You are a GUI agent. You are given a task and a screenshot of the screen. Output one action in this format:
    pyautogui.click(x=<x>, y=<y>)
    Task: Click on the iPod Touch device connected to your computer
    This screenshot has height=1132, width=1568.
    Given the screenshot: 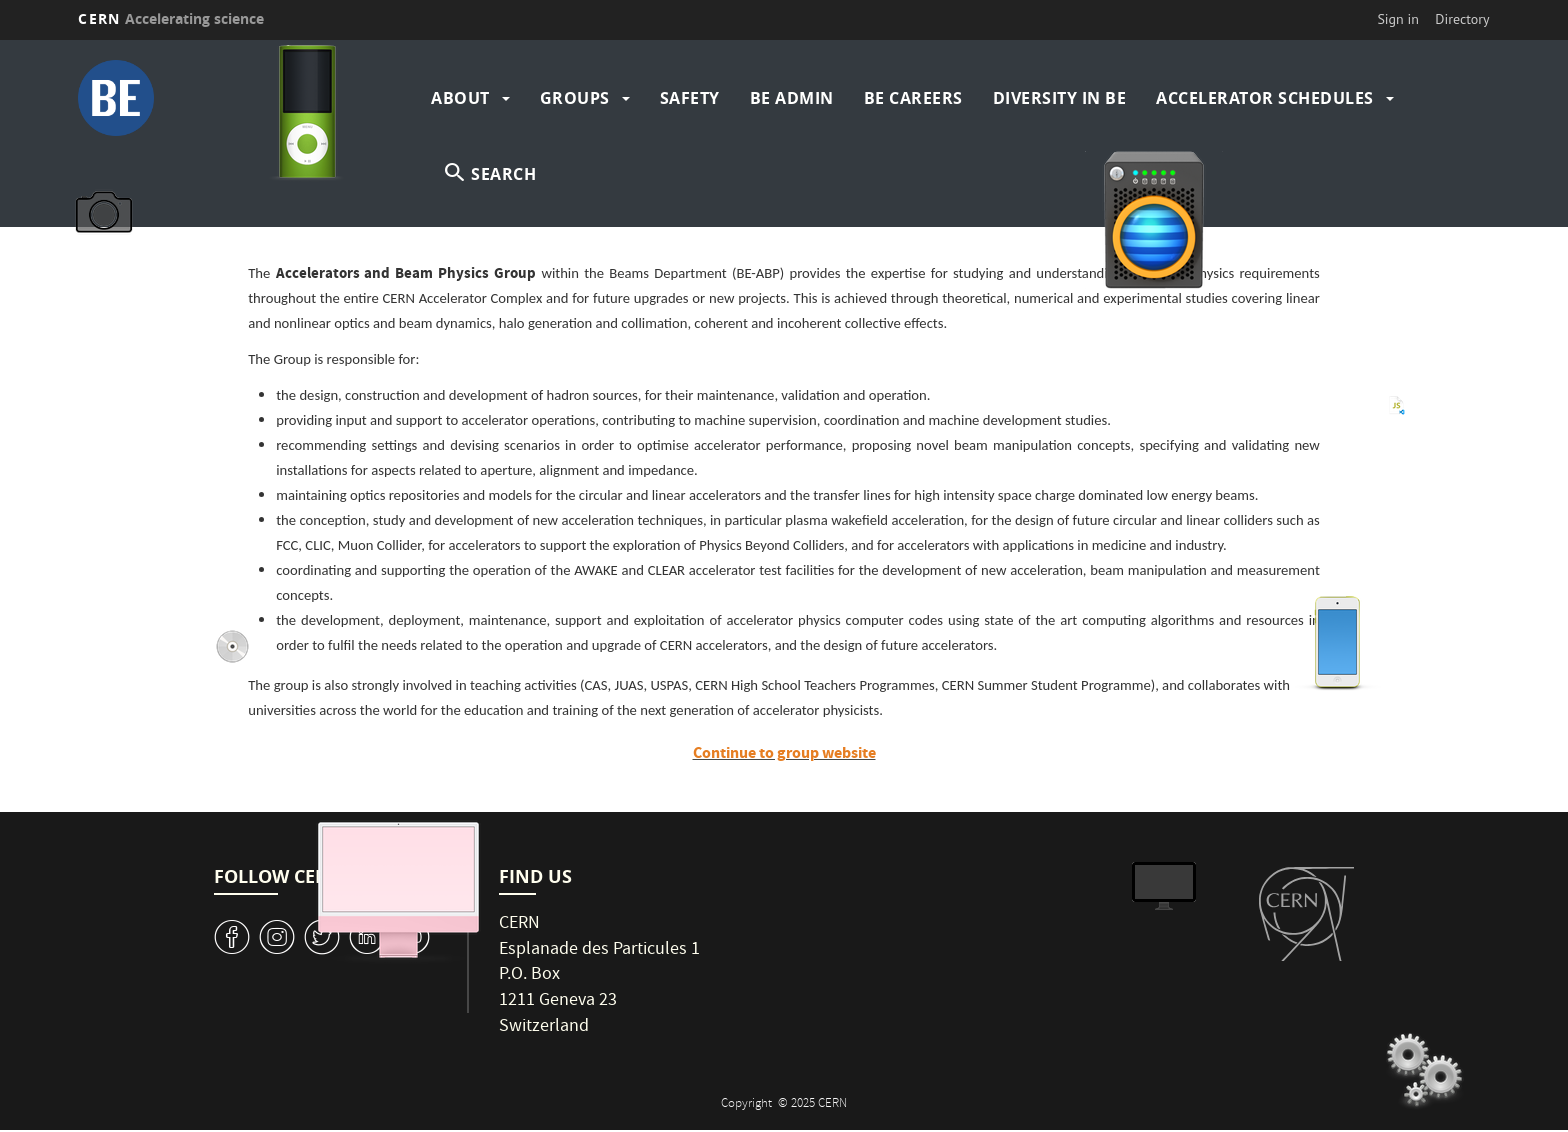 What is the action you would take?
    pyautogui.click(x=1337, y=643)
    